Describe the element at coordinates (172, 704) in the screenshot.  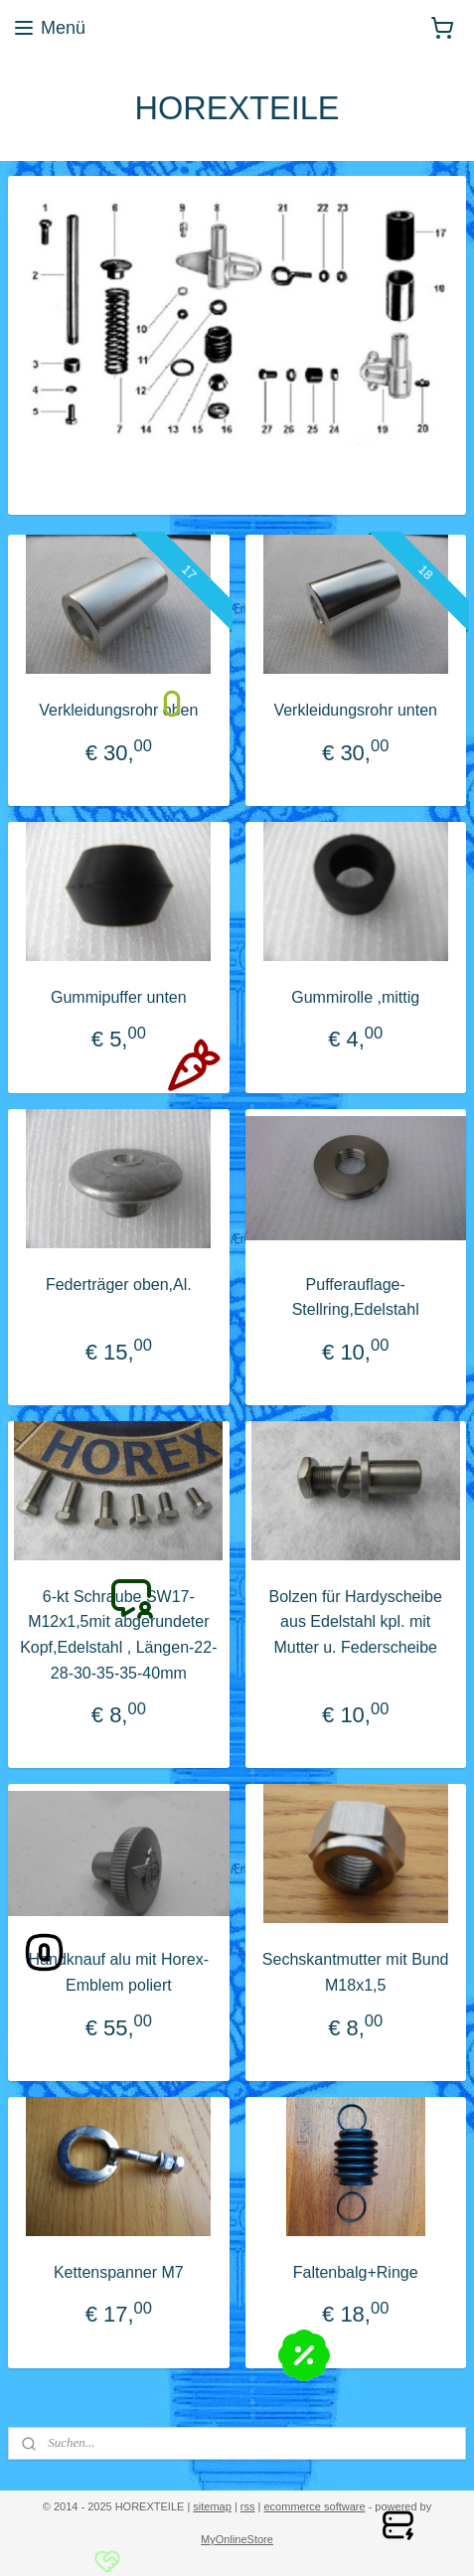
I see `set exposure compensation to zero` at that location.